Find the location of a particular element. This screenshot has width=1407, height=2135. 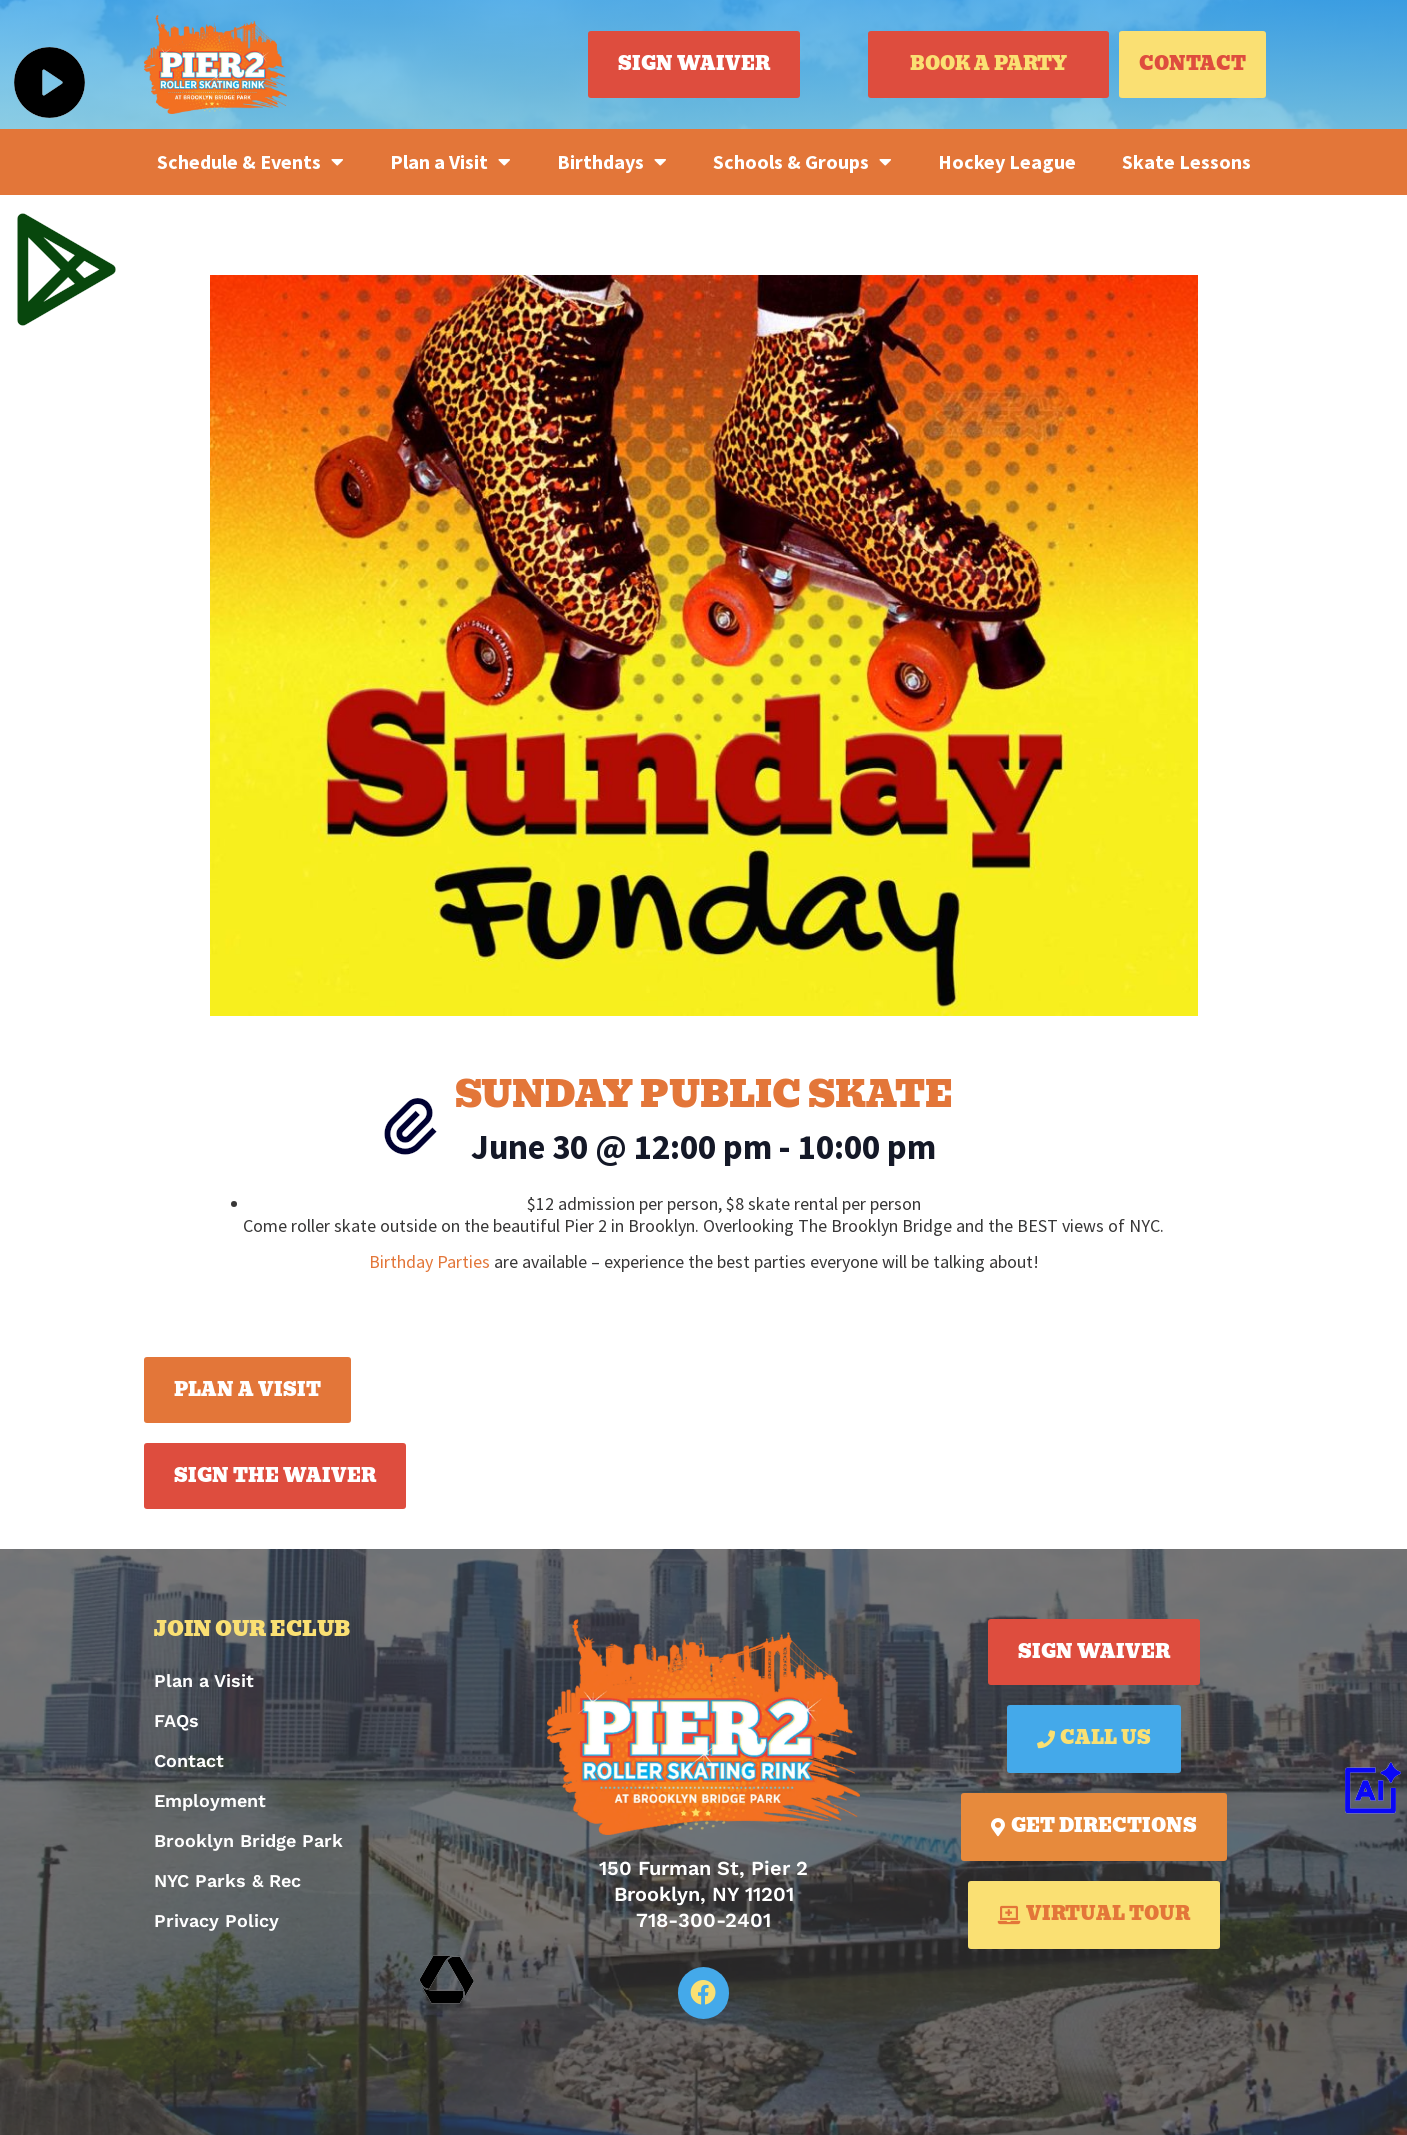

generate content using AI is located at coordinates (1370, 1790).